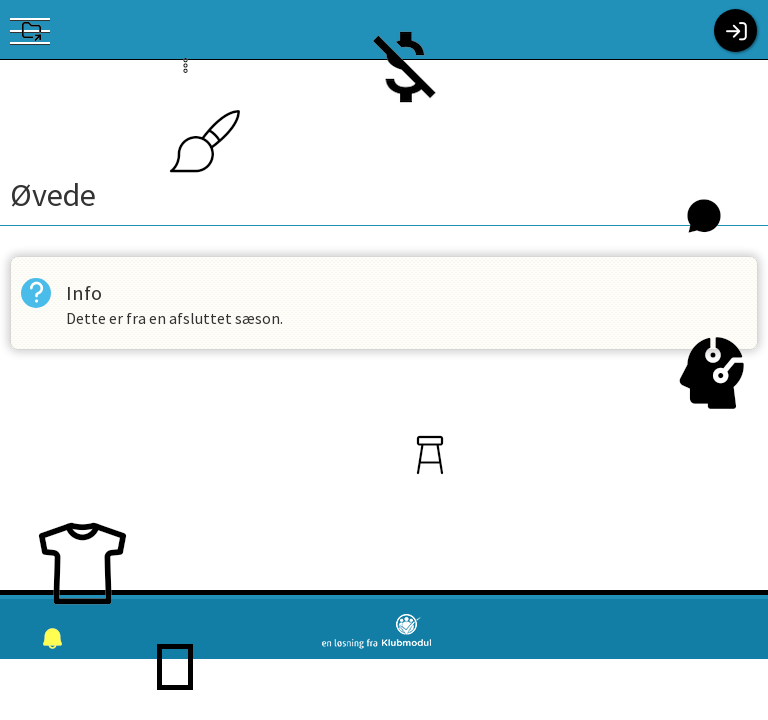 The height and width of the screenshot is (720, 768). What do you see at coordinates (185, 65) in the screenshot?
I see `open more options menu` at bounding box center [185, 65].